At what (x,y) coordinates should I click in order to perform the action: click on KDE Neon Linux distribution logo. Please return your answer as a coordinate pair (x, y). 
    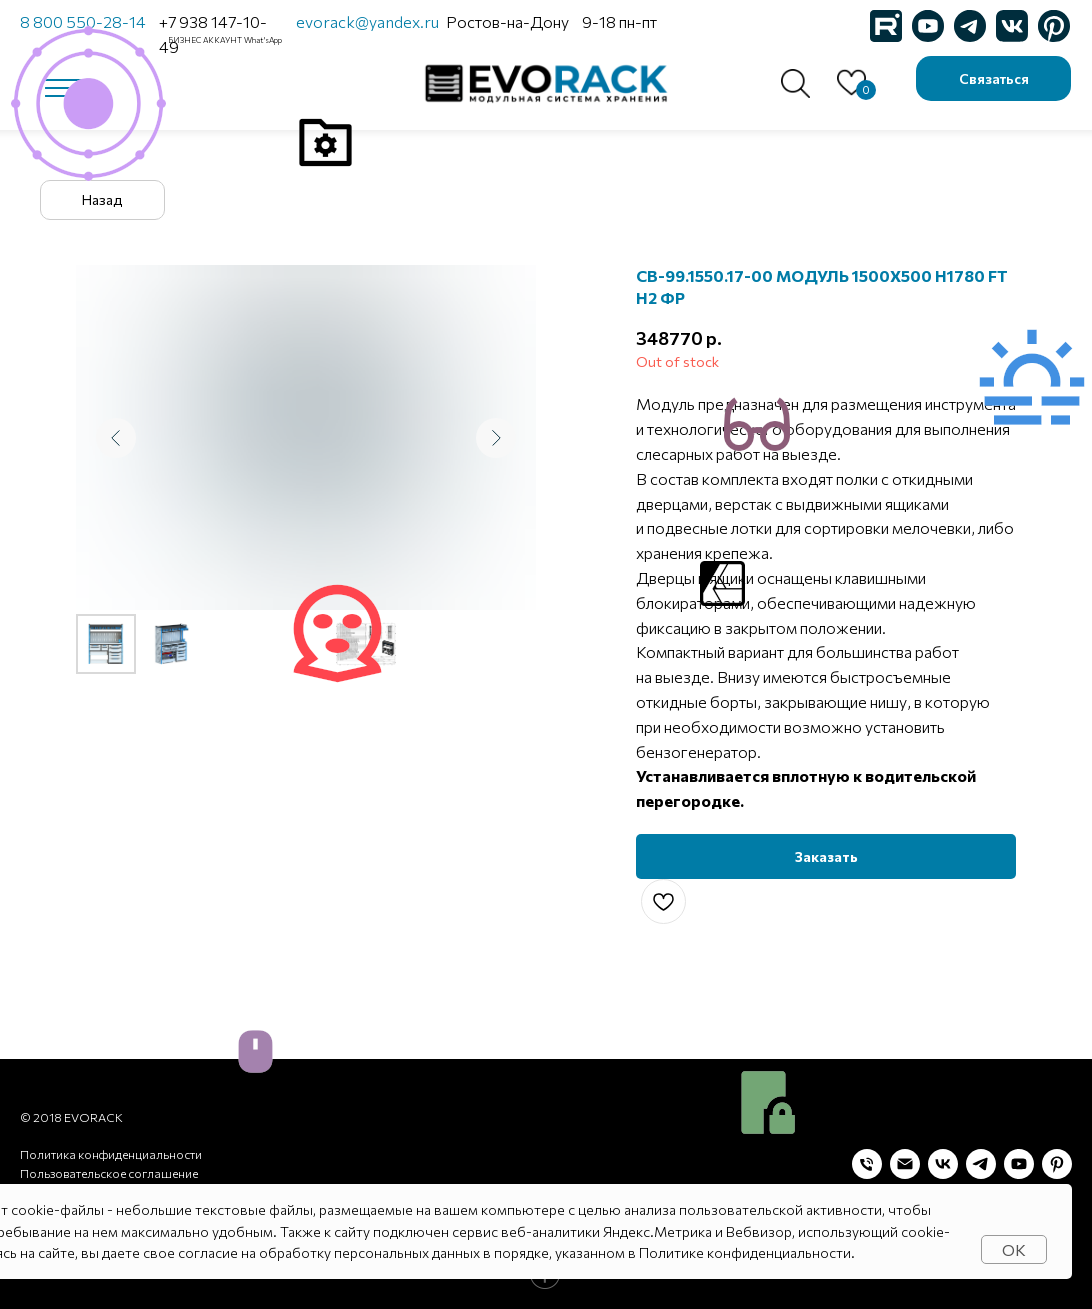
    Looking at the image, I should click on (88, 103).